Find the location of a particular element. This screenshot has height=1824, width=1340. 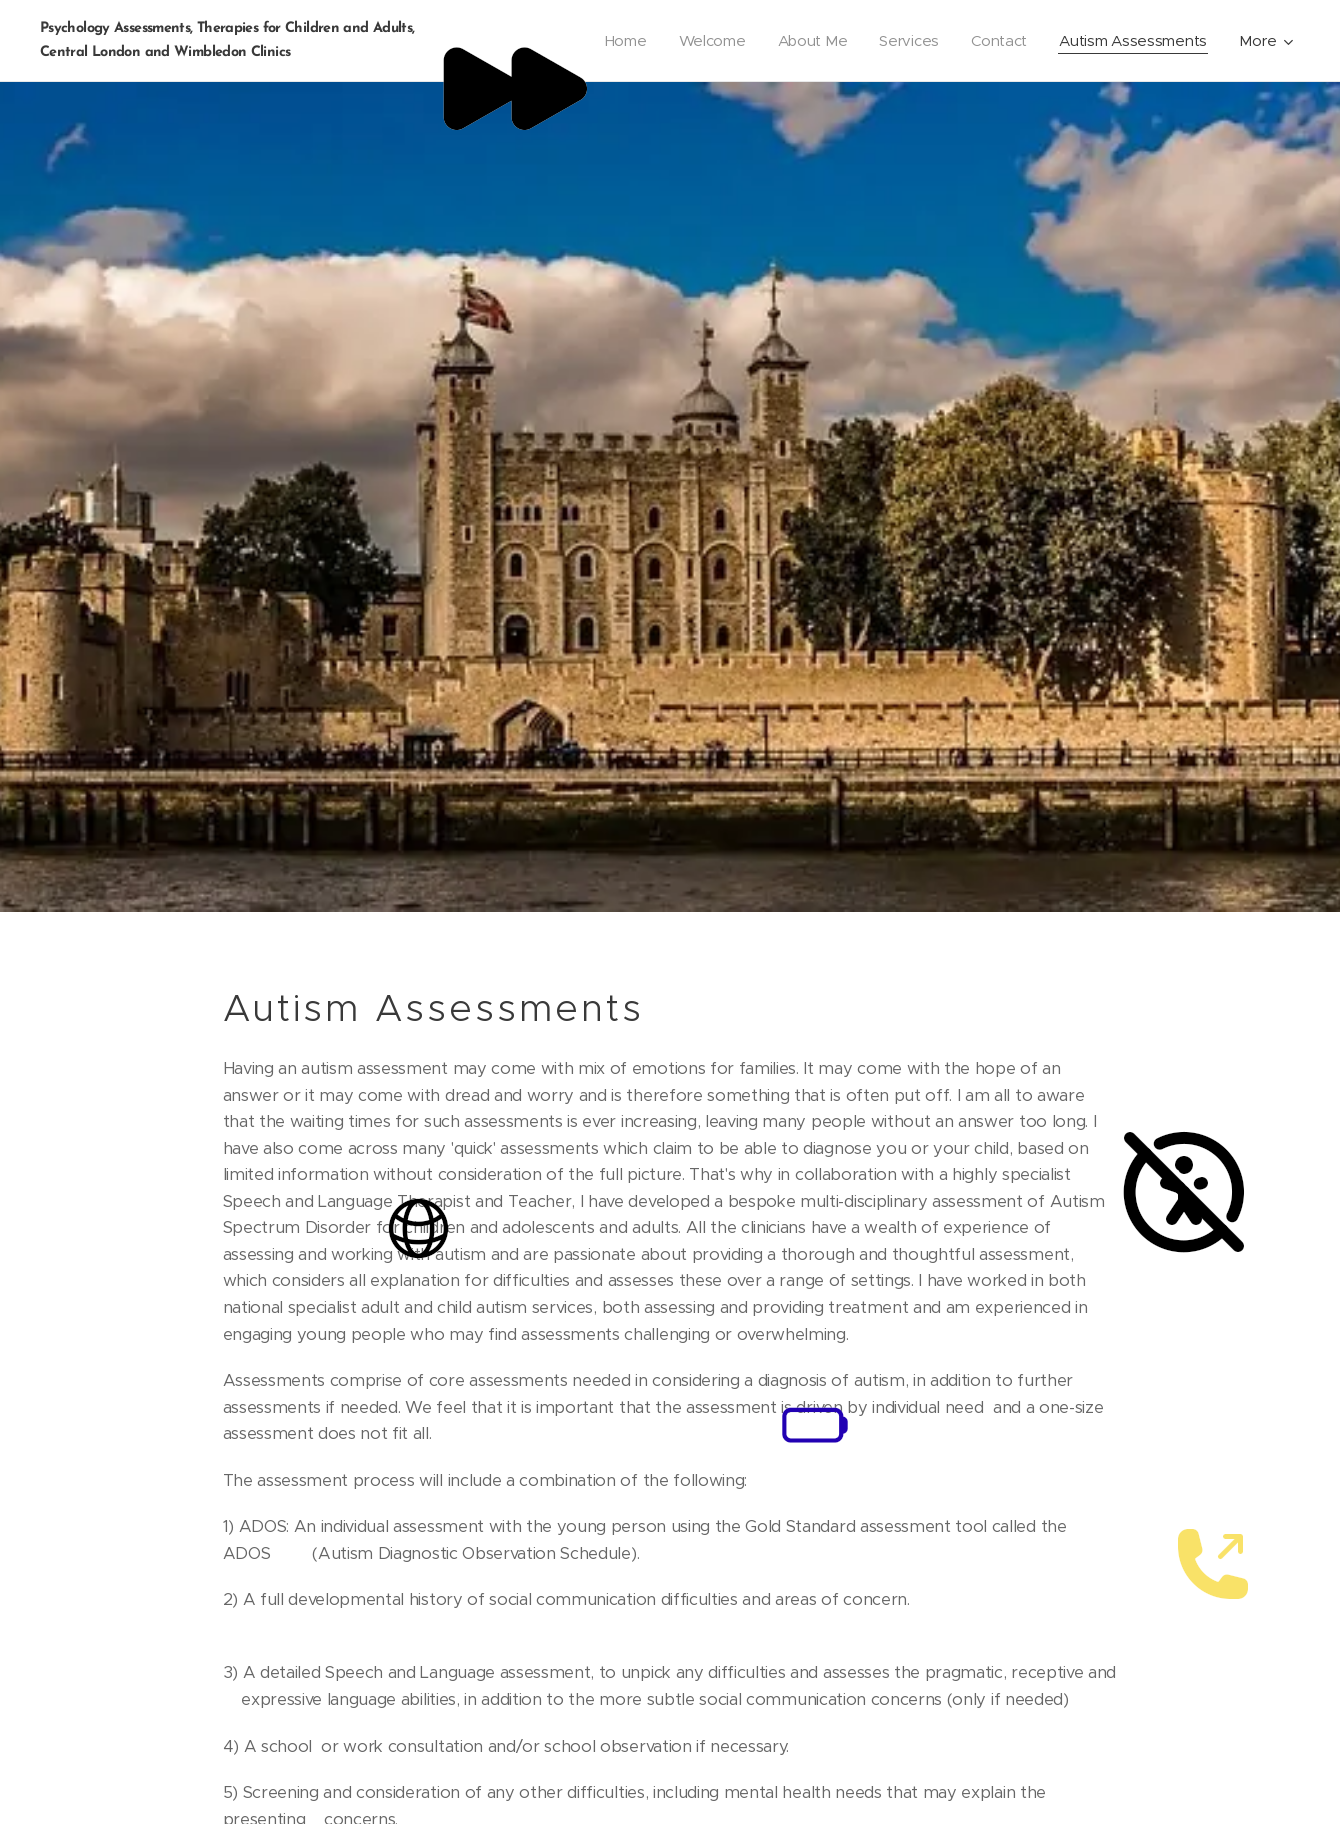

indicates empty battery status is located at coordinates (815, 1423).